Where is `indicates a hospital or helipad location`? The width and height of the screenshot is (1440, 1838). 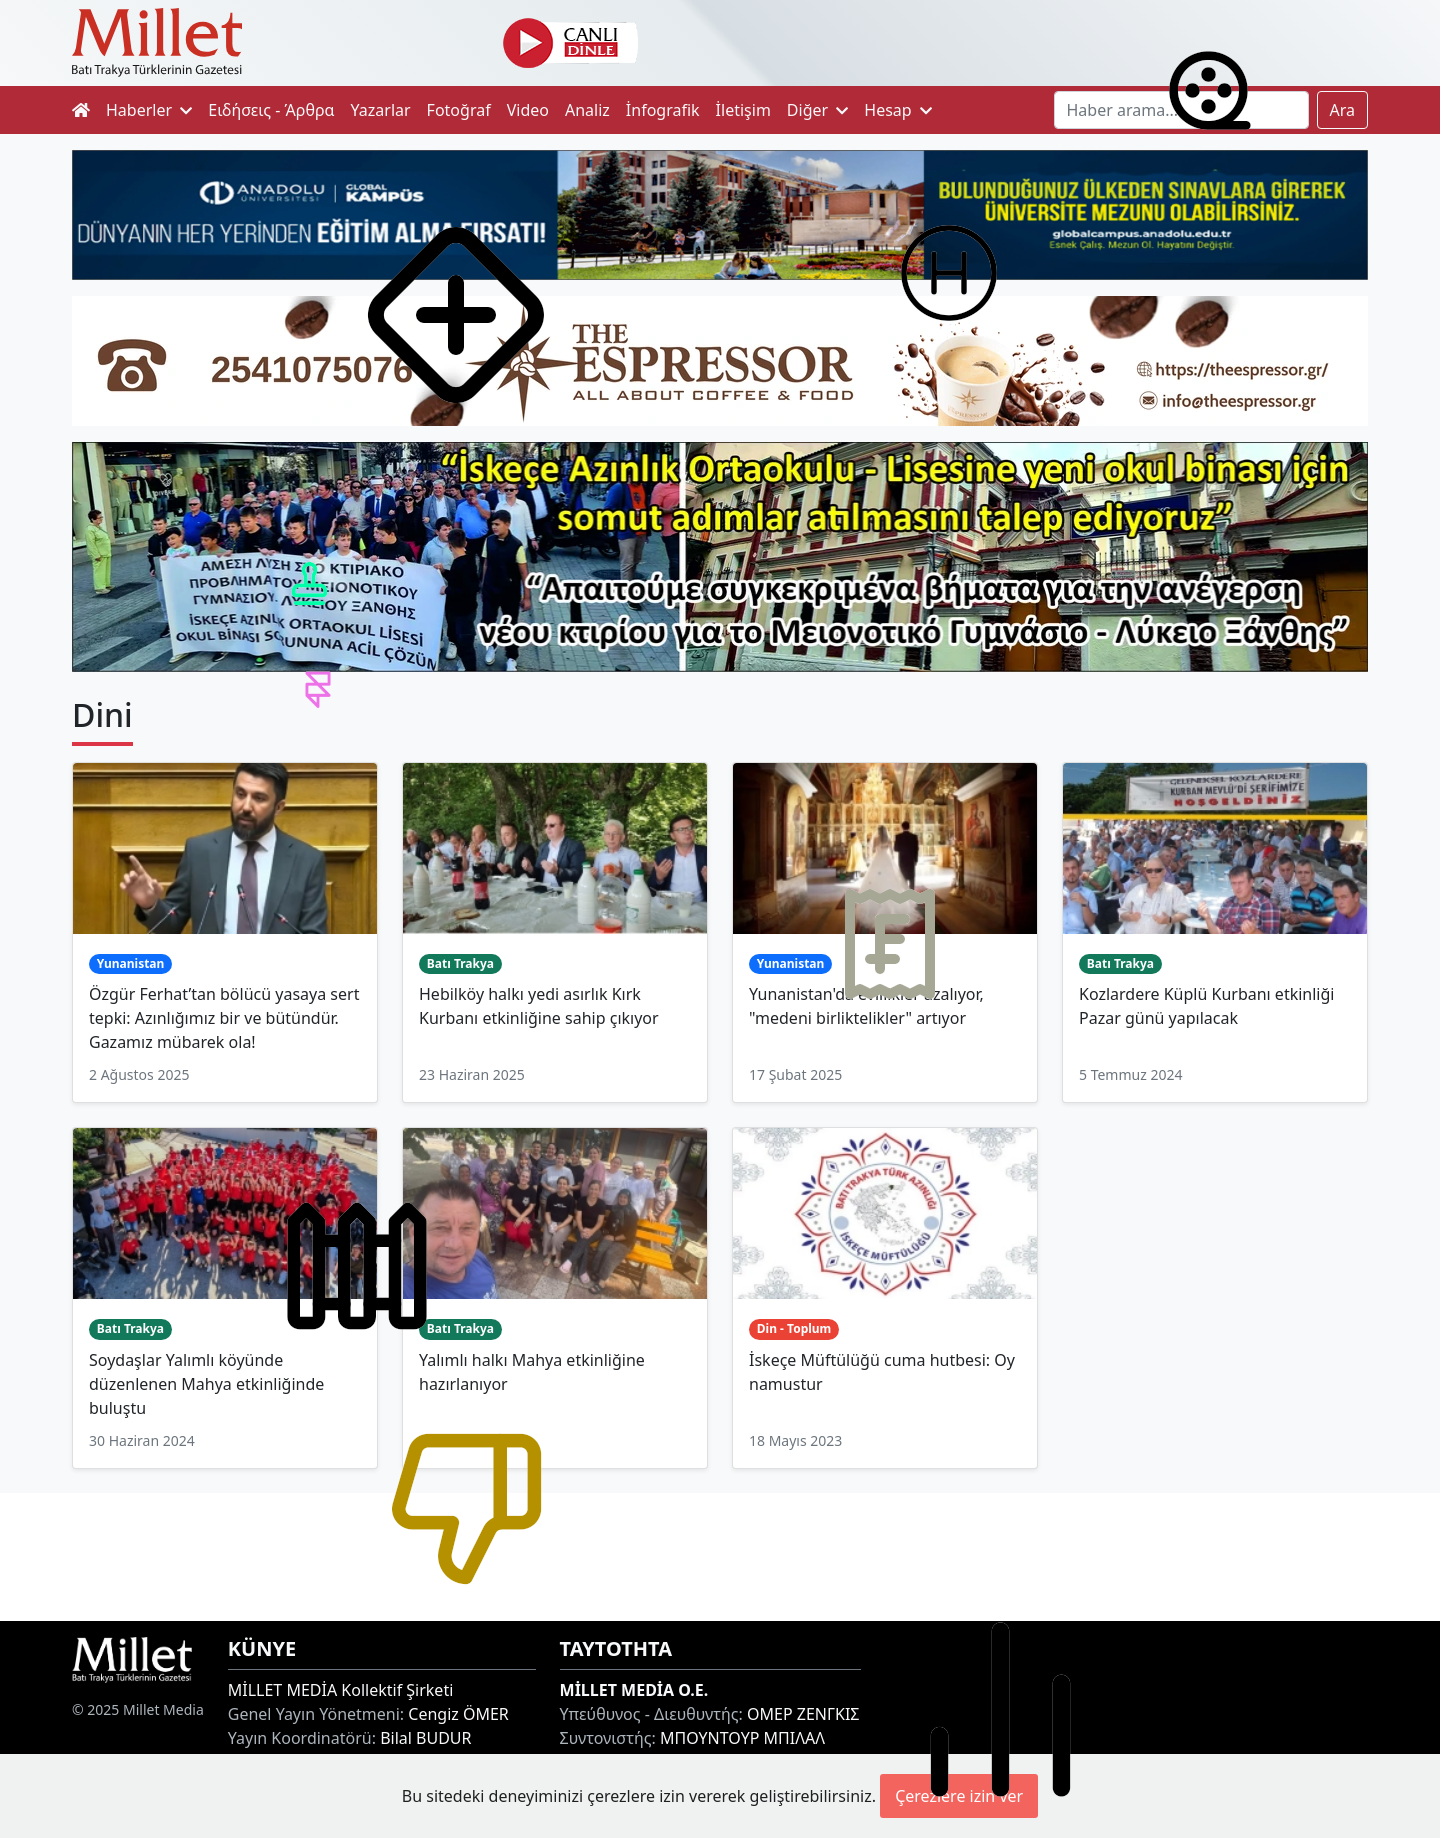
indicates a hospital or helipad location is located at coordinates (949, 273).